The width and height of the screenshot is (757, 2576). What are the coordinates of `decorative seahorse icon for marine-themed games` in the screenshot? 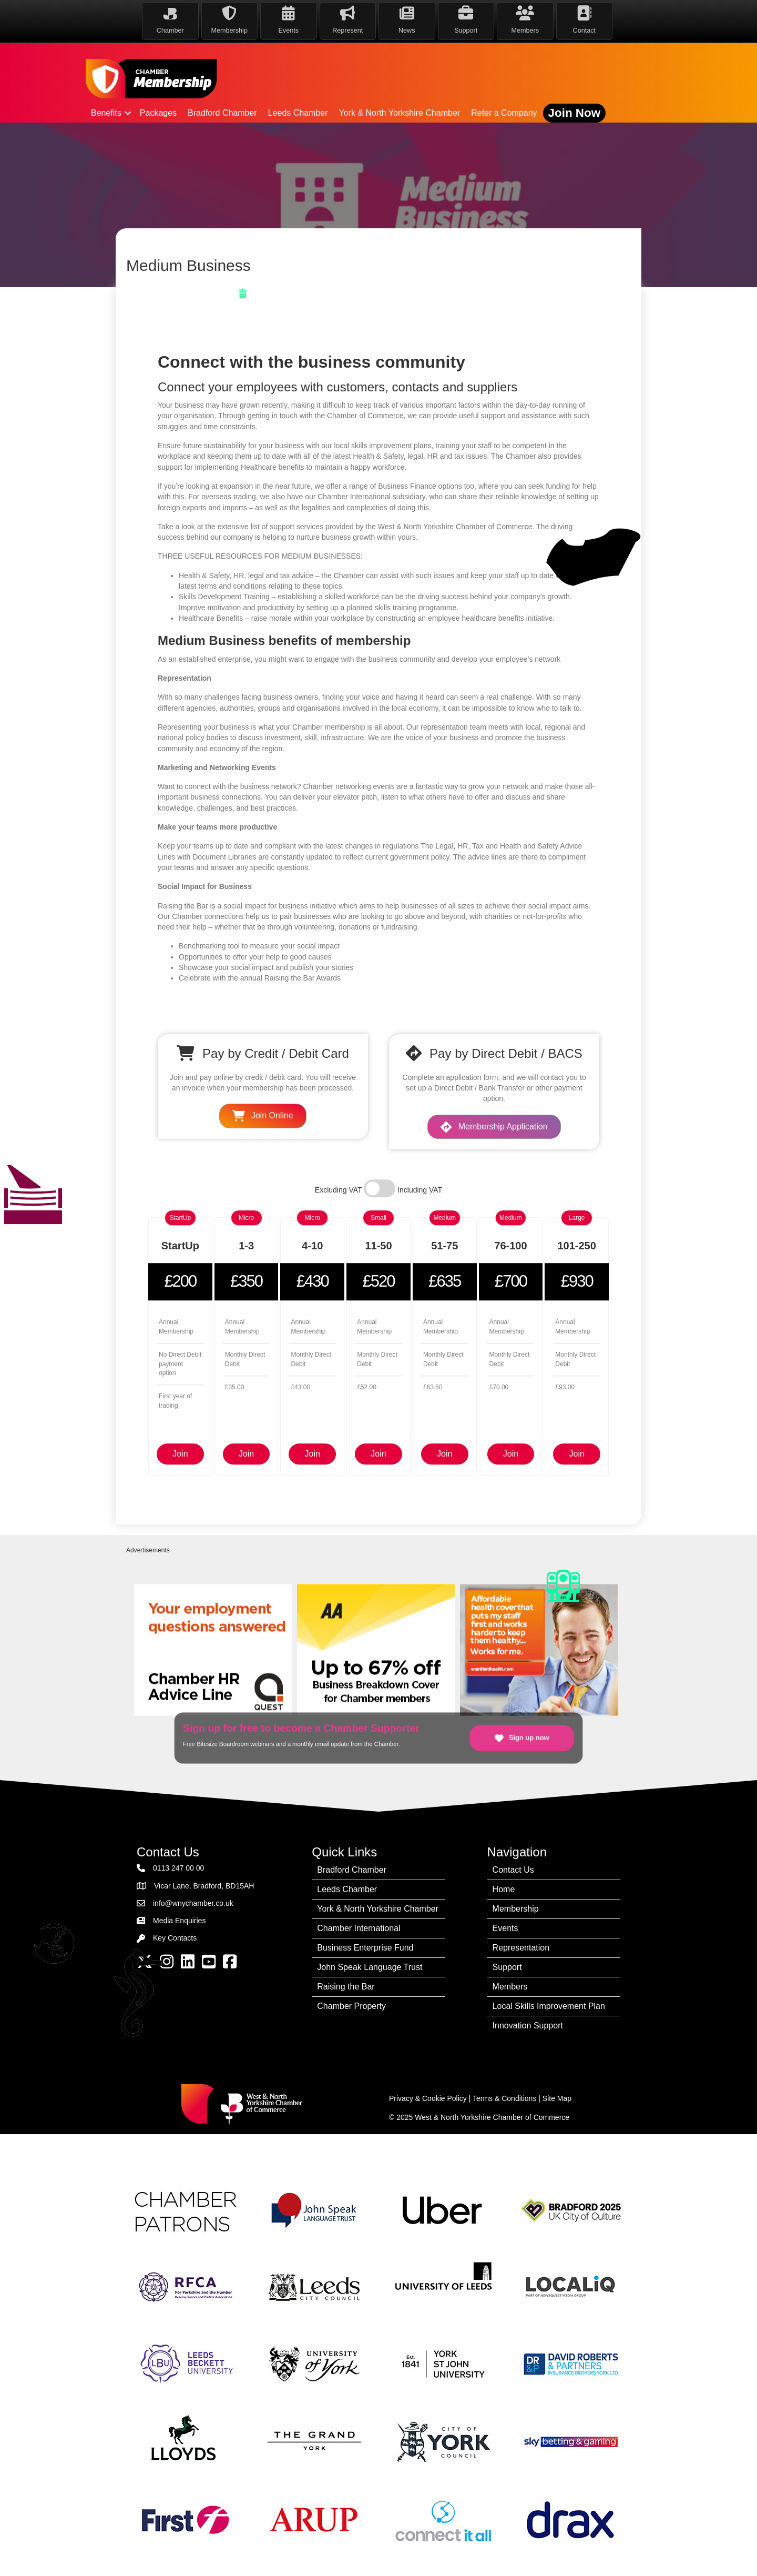 It's located at (138, 1993).